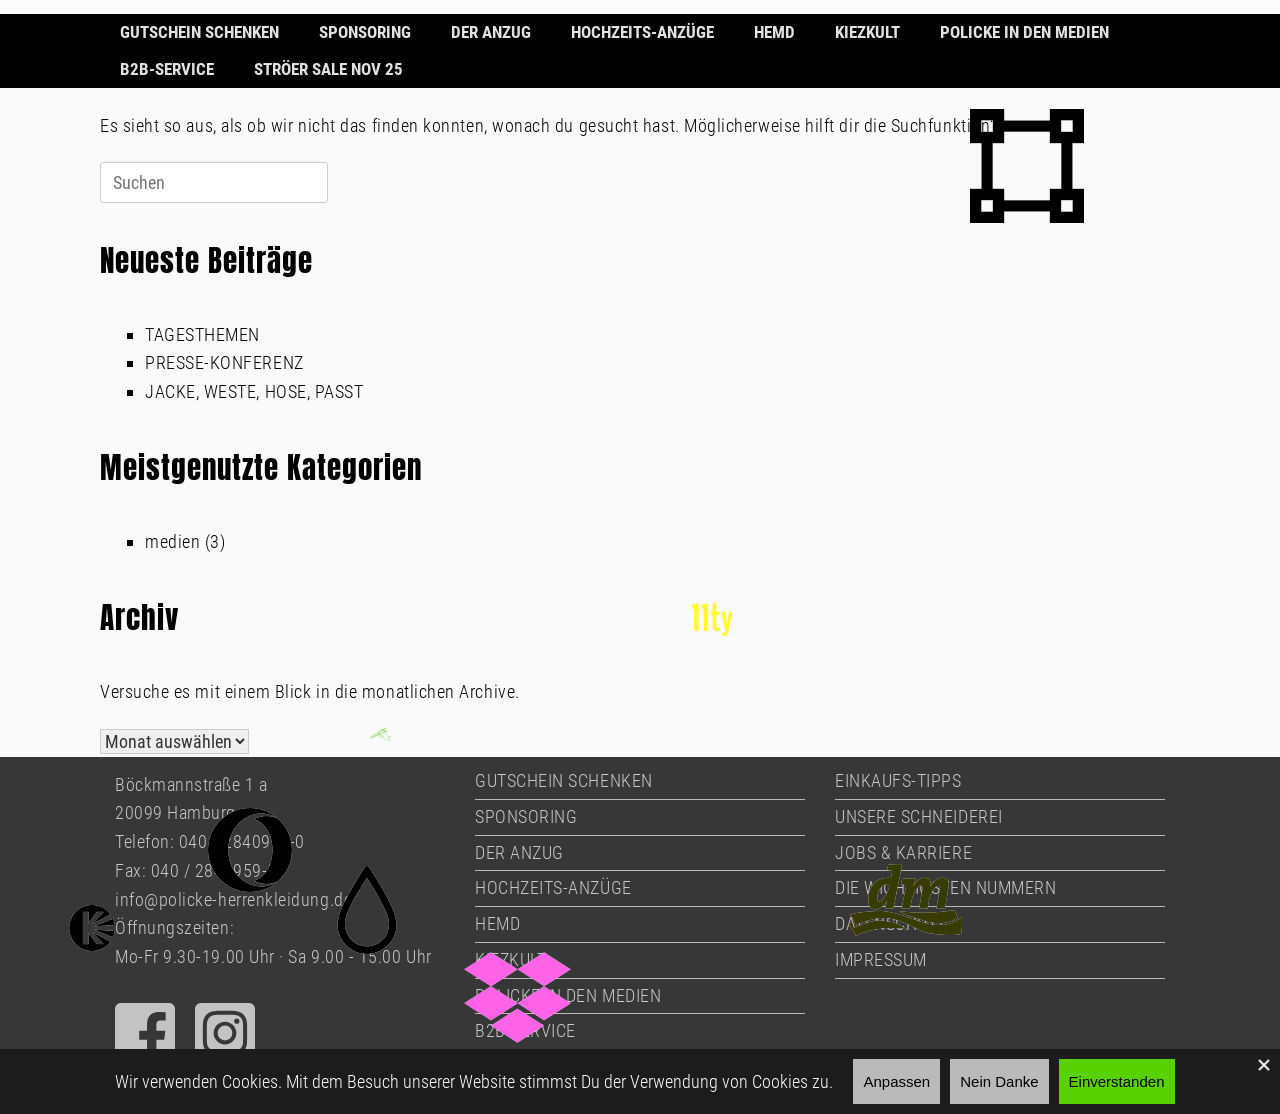 The height and width of the screenshot is (1114, 1280). Describe the element at coordinates (517, 997) in the screenshot. I see `open Dropbox cloud storage` at that location.